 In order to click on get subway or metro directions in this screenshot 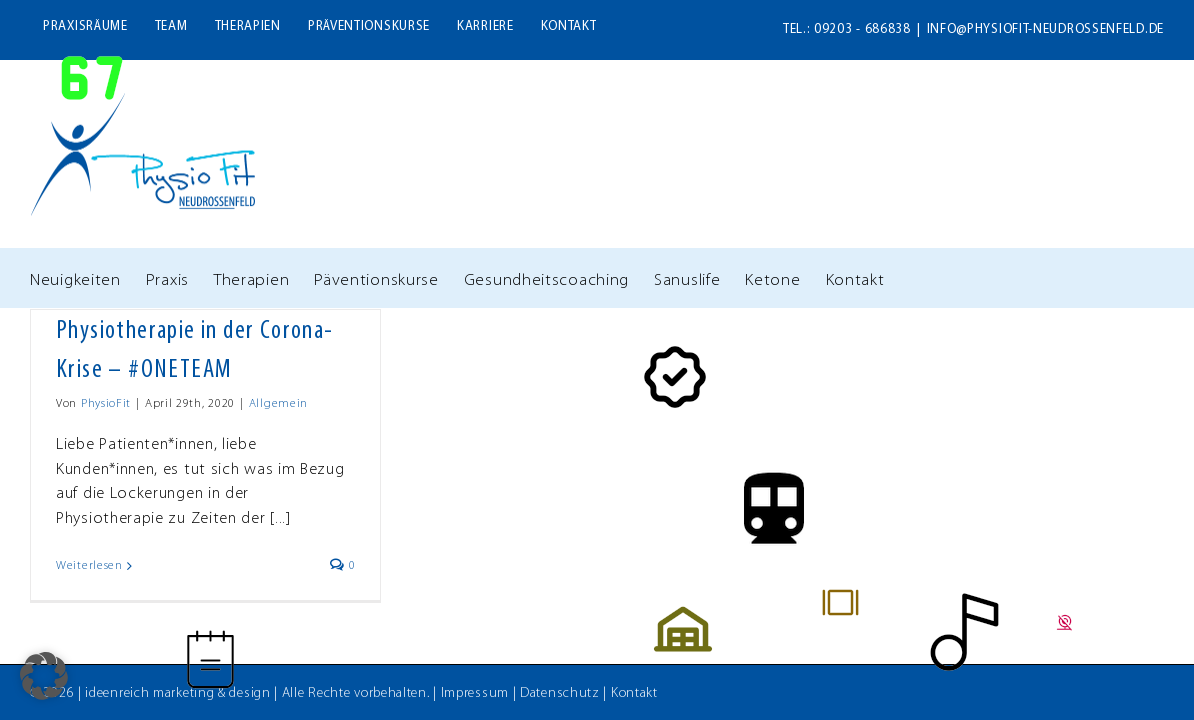, I will do `click(774, 510)`.